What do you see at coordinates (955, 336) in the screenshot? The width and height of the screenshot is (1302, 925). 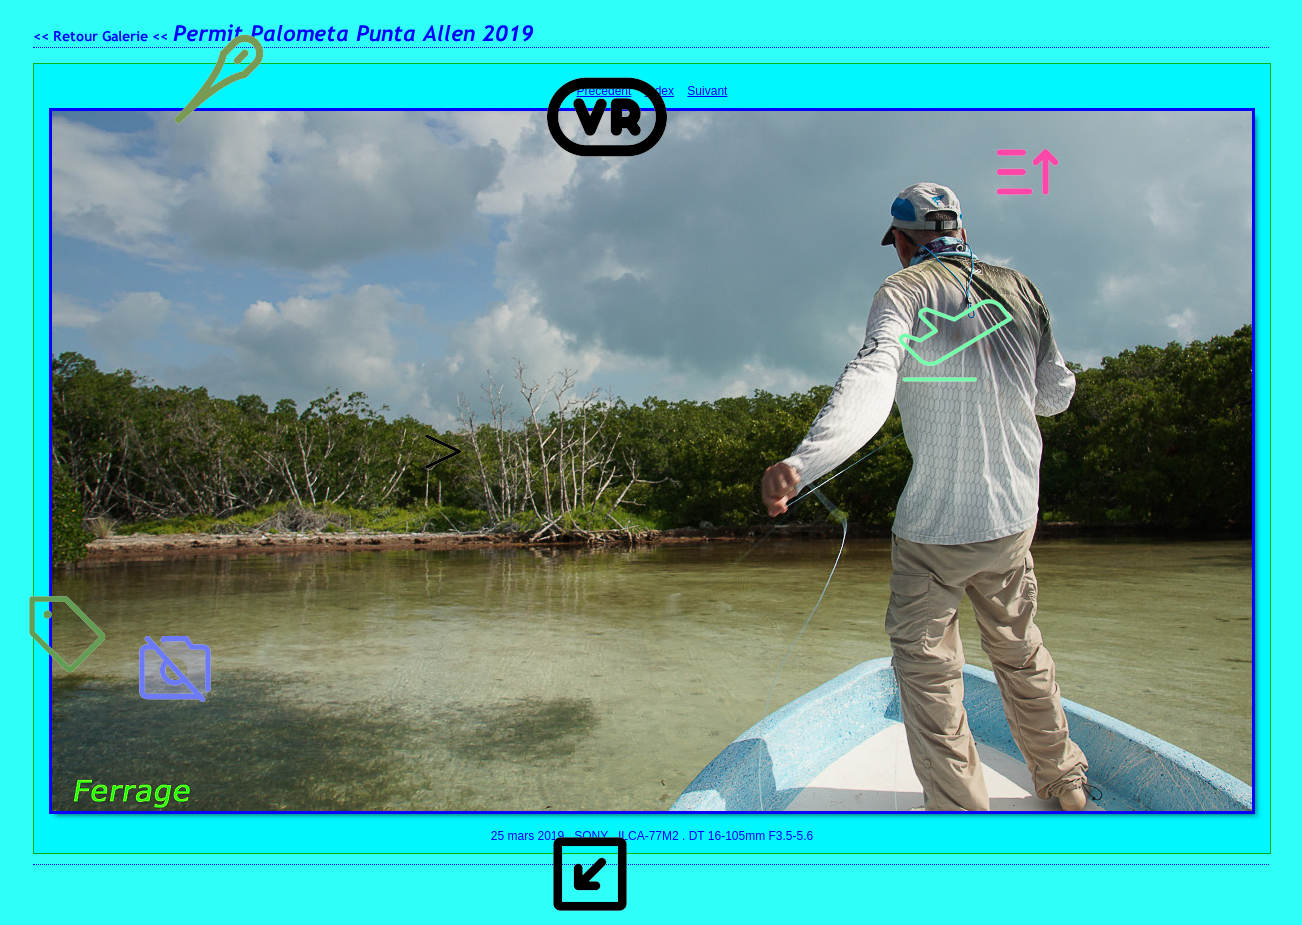 I see `indicates flight departure status` at bounding box center [955, 336].